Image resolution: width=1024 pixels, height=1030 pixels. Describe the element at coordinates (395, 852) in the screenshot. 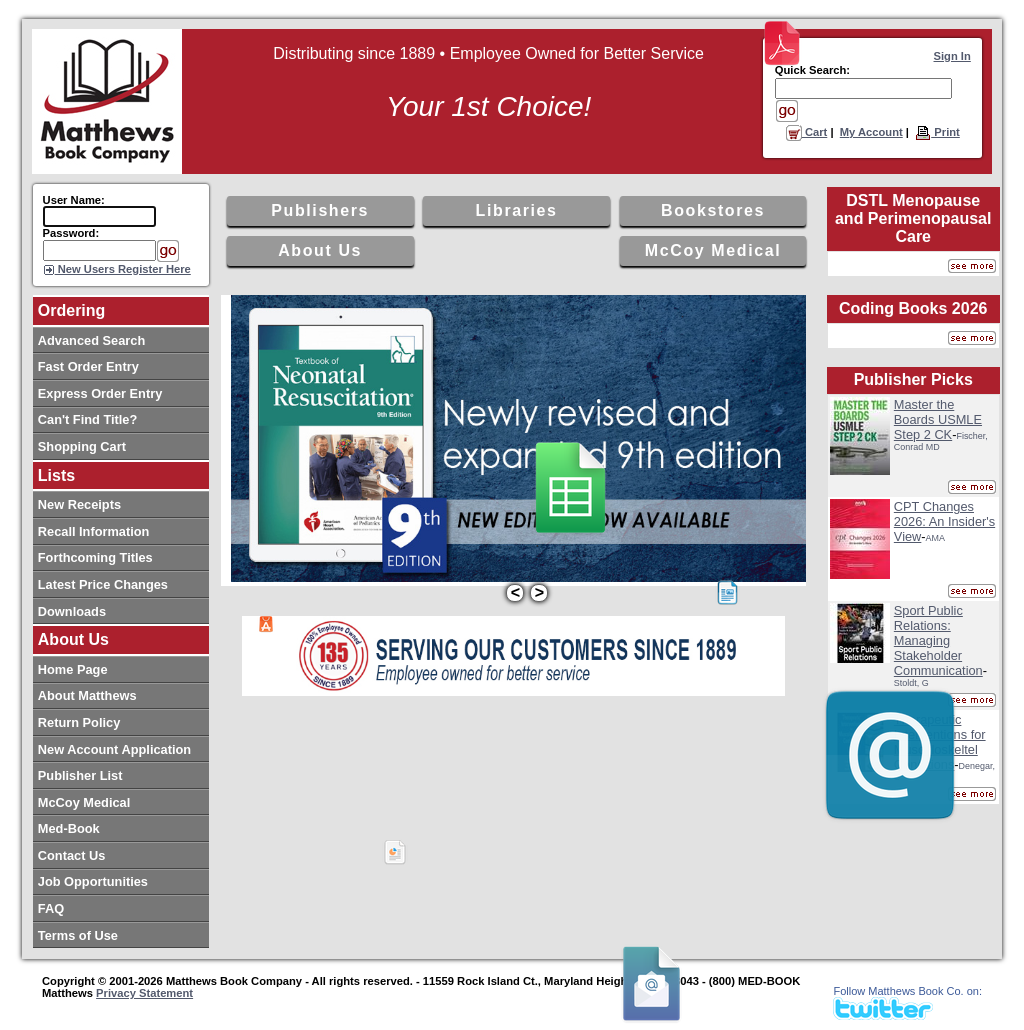

I see `open a presentation file` at that location.